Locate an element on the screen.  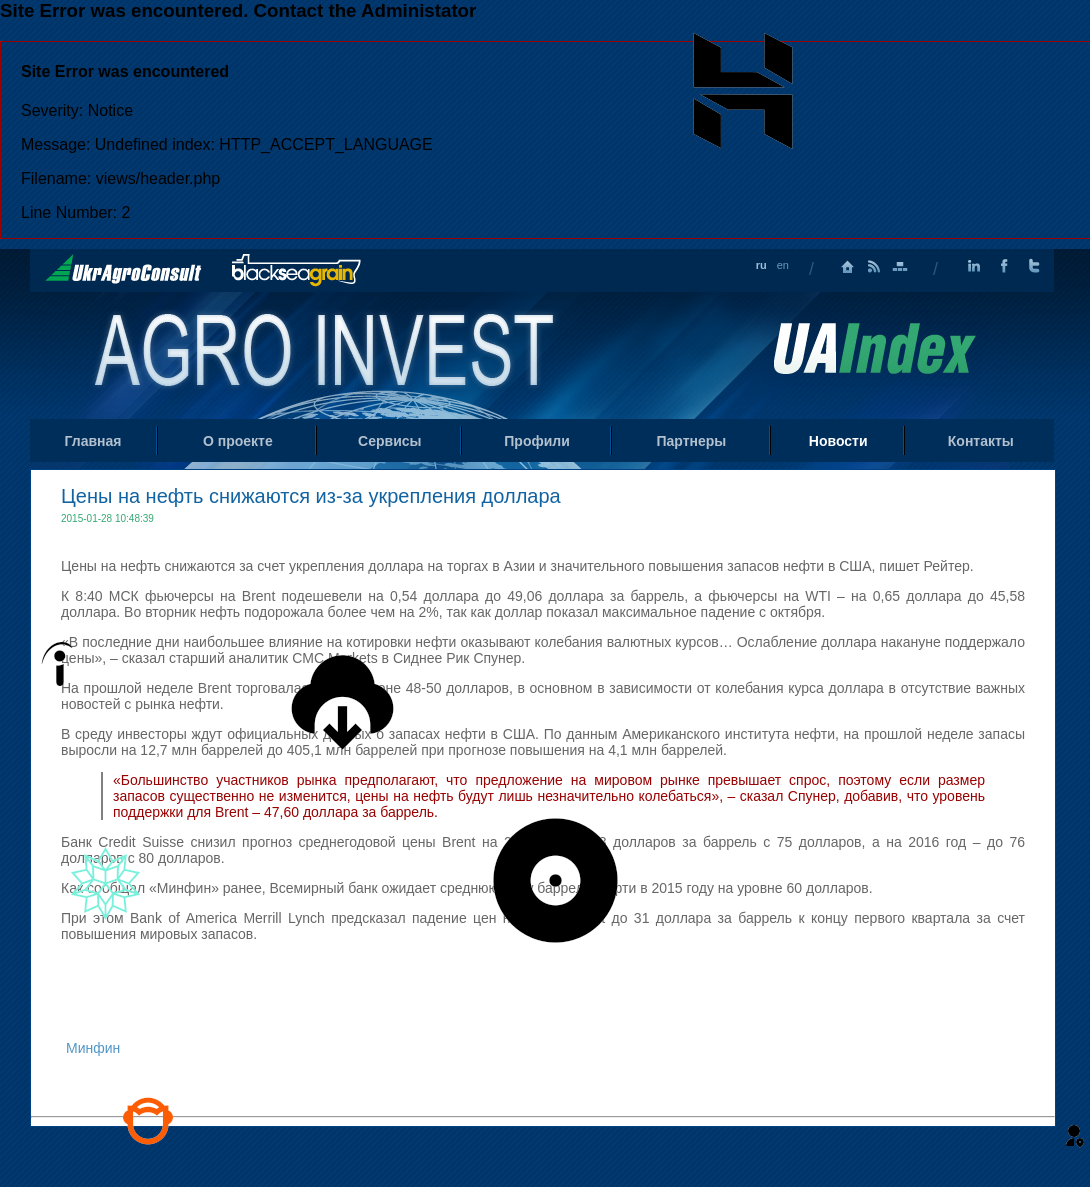
download file from cloud storage is located at coordinates (342, 701).